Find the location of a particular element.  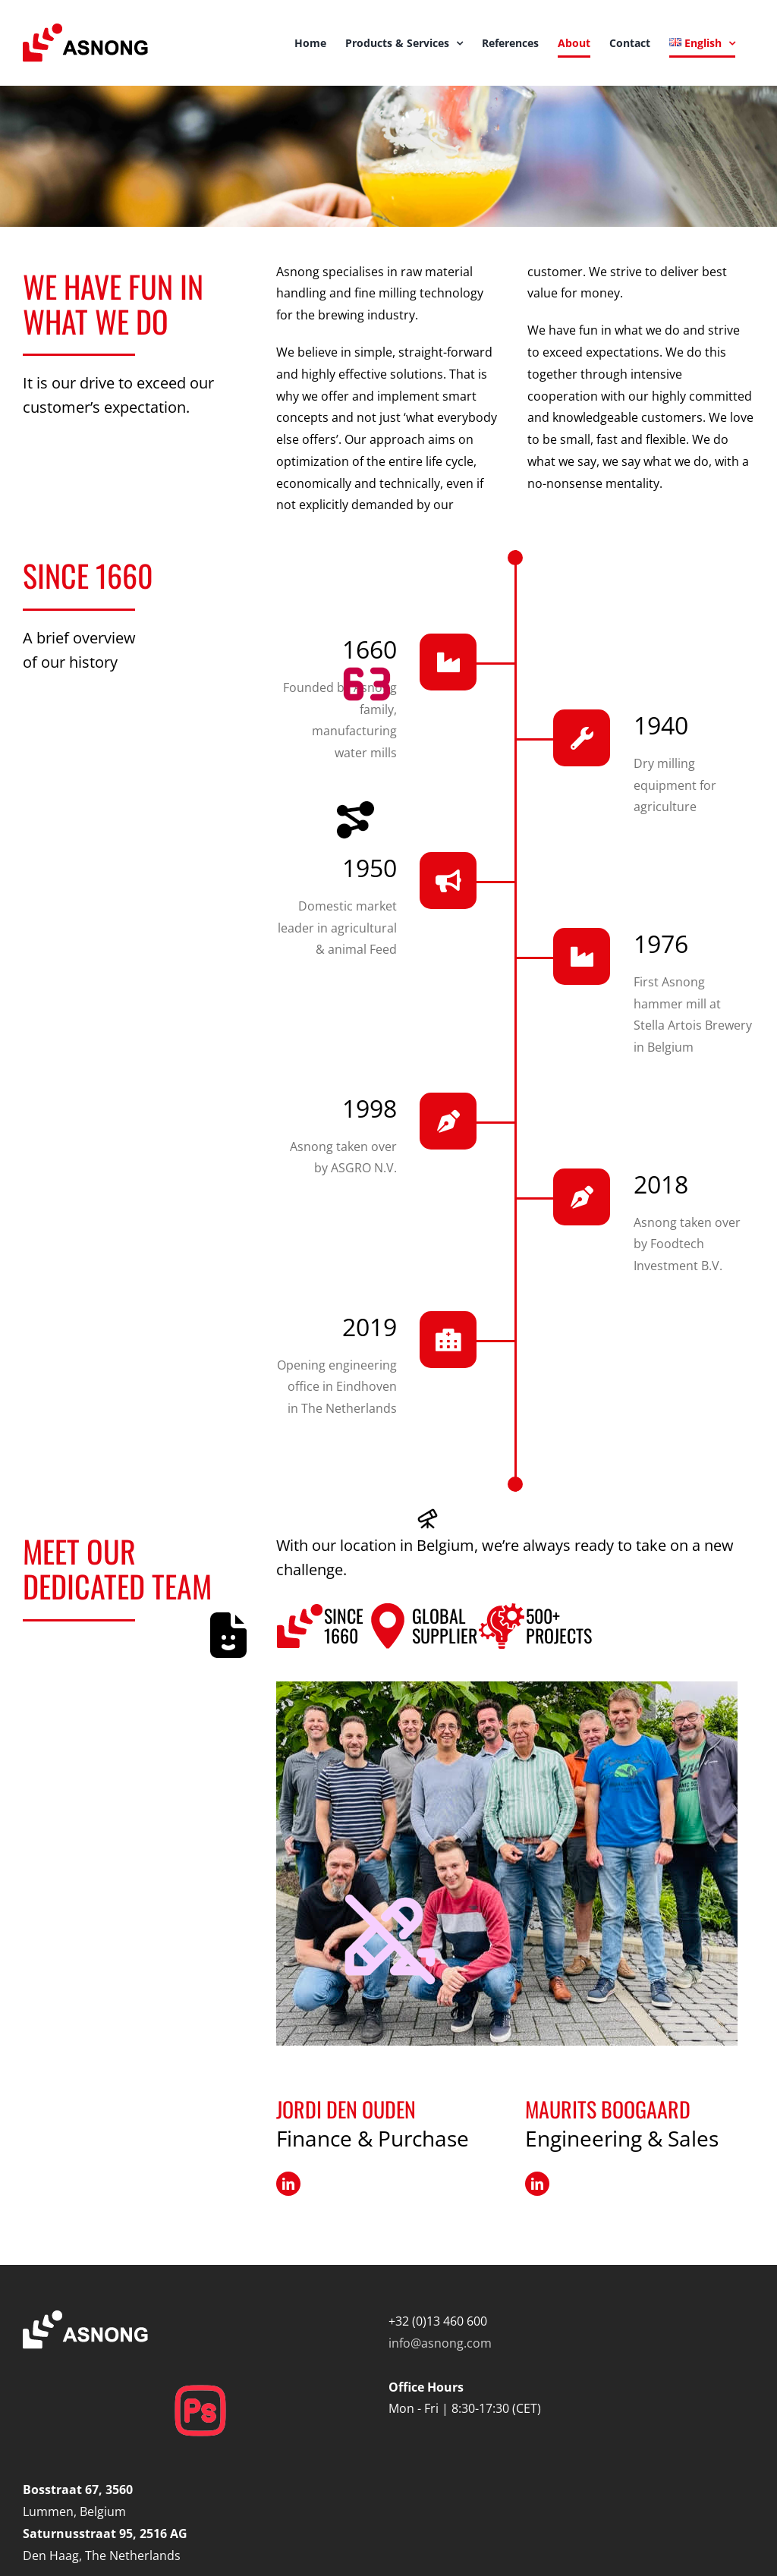

open Adobe Photoshop is located at coordinates (200, 2411).